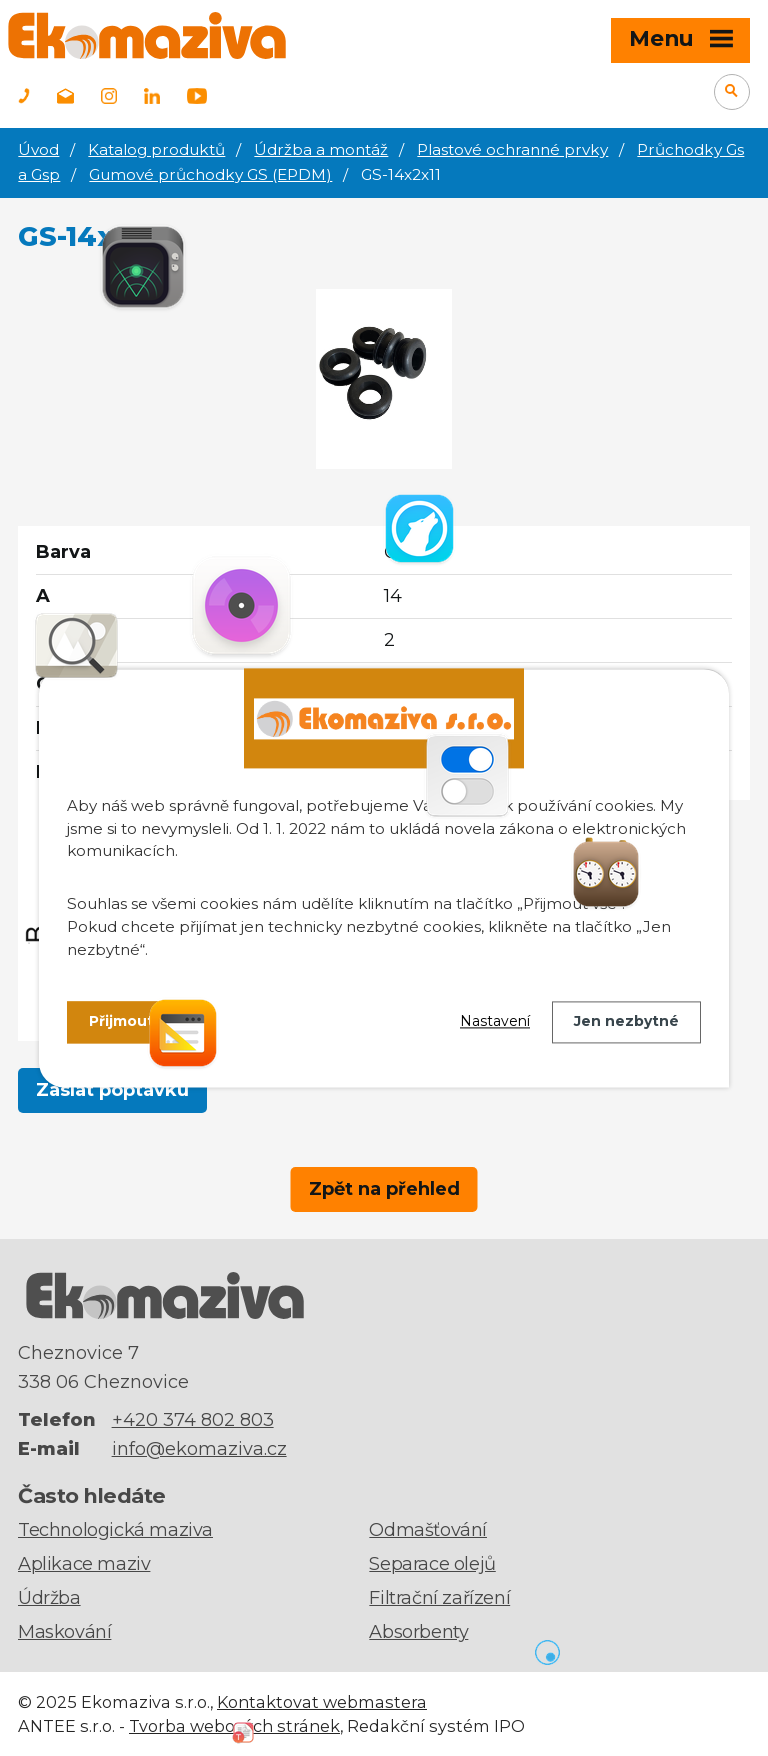  I want to click on open tauon music box app, so click(241, 605).